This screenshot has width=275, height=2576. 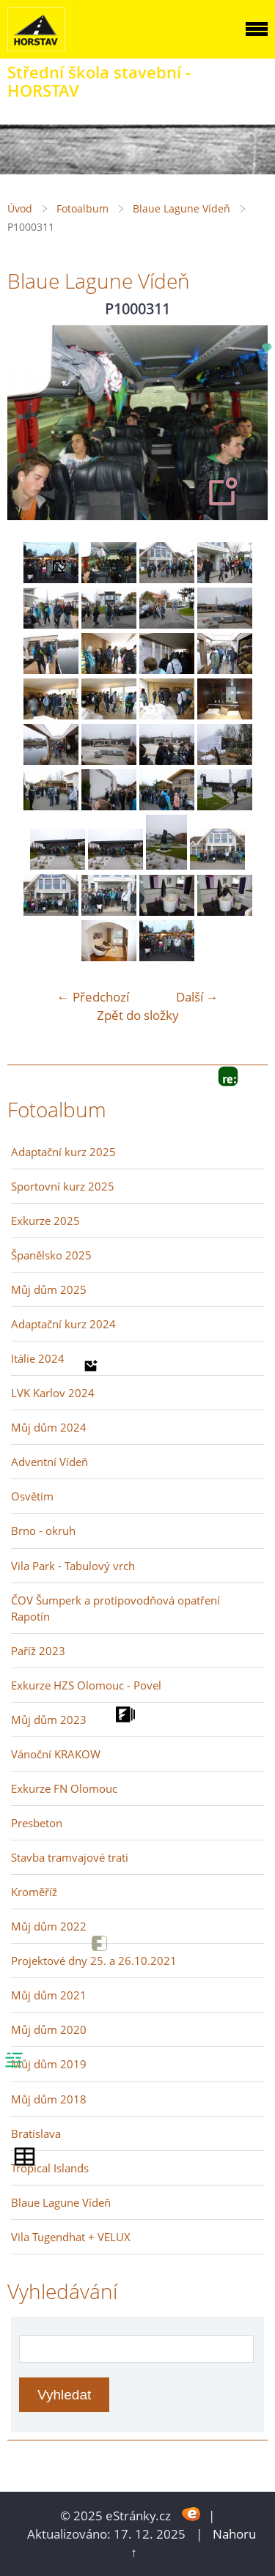 I want to click on insert a table into the document, so click(x=24, y=2156).